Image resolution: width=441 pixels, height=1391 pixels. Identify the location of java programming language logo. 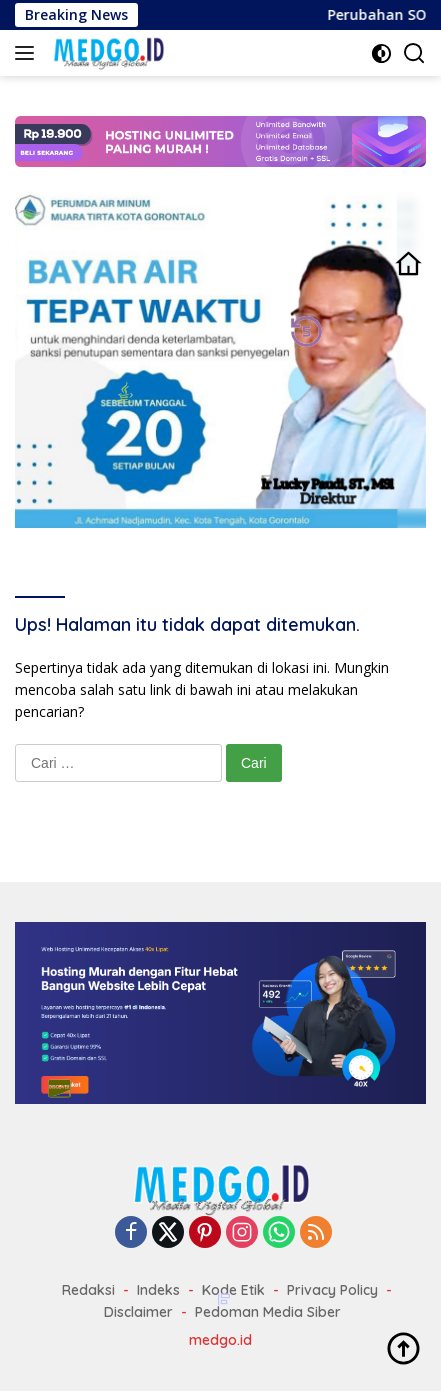
(124, 392).